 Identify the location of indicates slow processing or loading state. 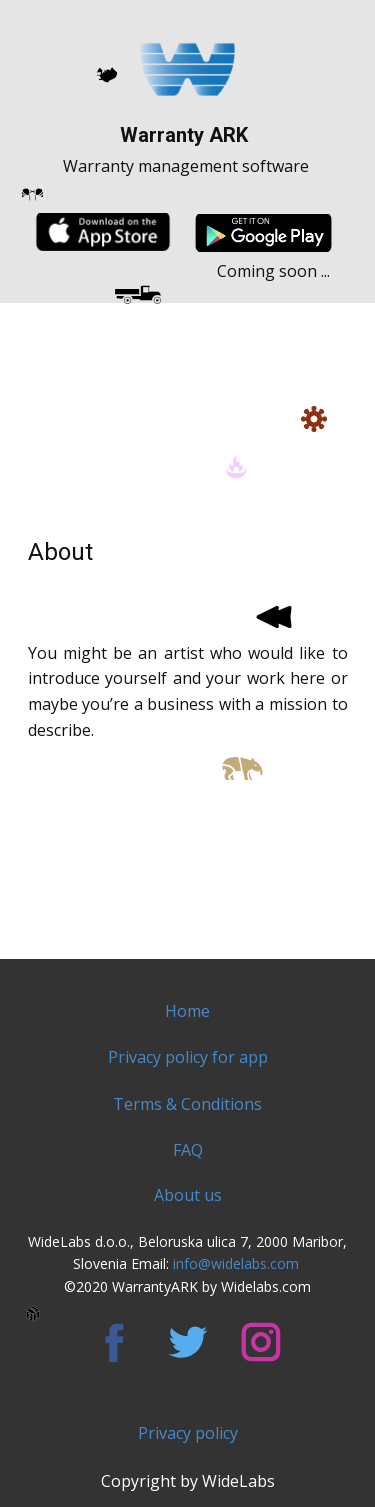
(314, 419).